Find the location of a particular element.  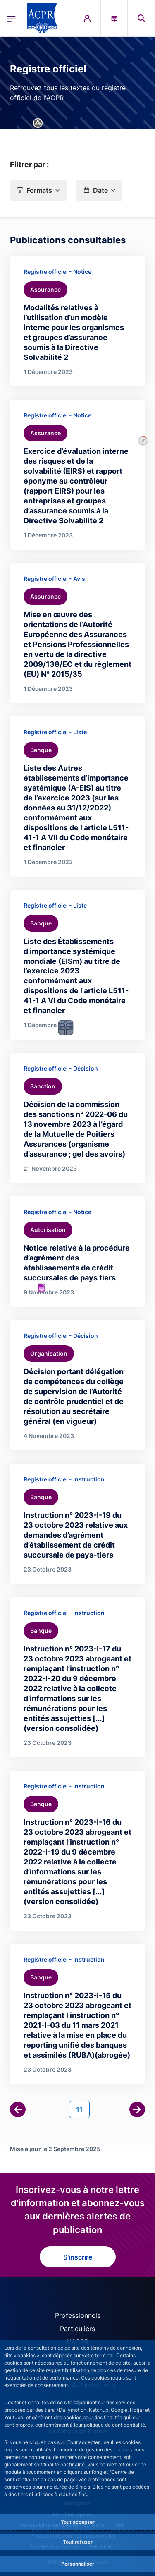

open gerbview nightly app for viewing gerber PCB files is located at coordinates (66, 1028).